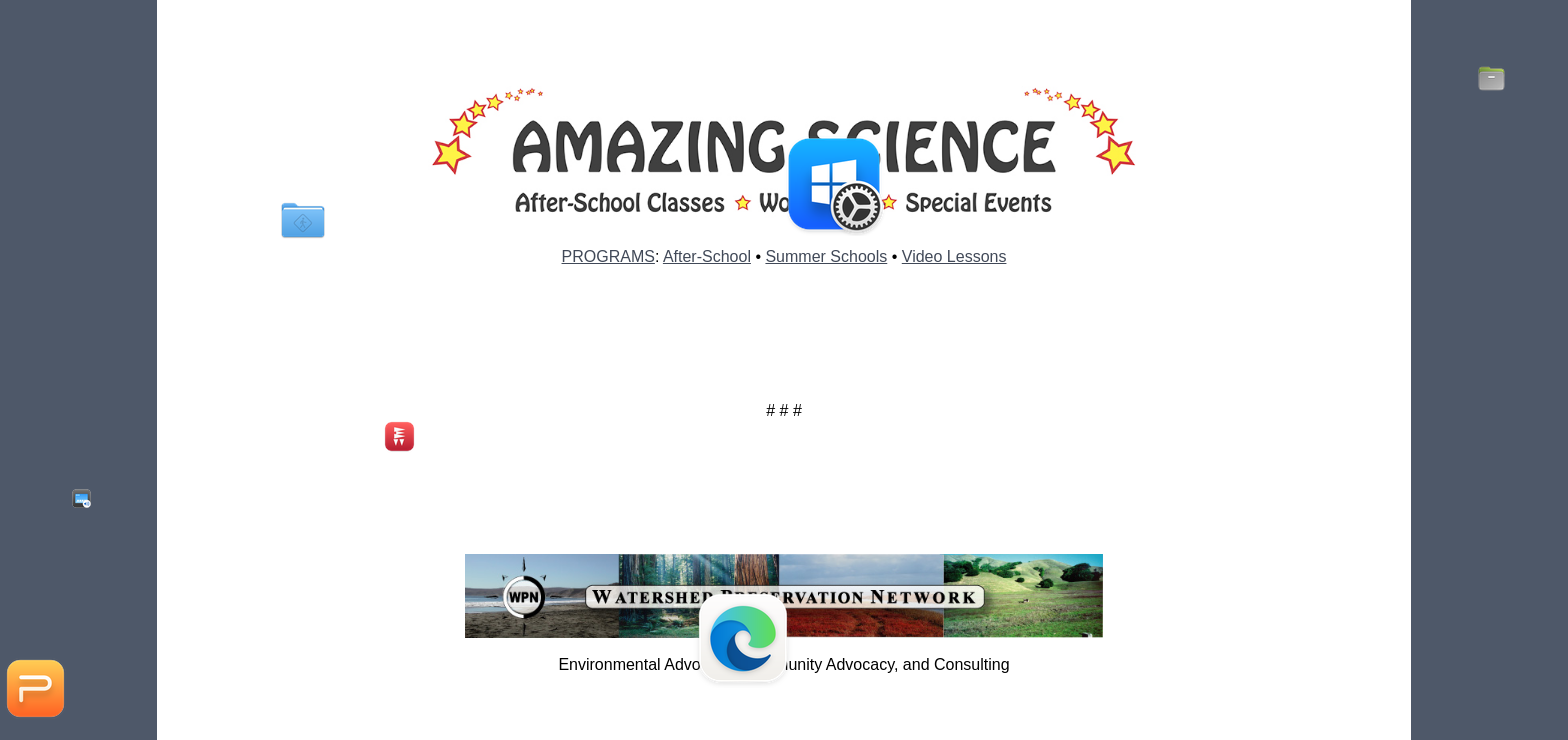  I want to click on open wine configuration settings, so click(834, 184).